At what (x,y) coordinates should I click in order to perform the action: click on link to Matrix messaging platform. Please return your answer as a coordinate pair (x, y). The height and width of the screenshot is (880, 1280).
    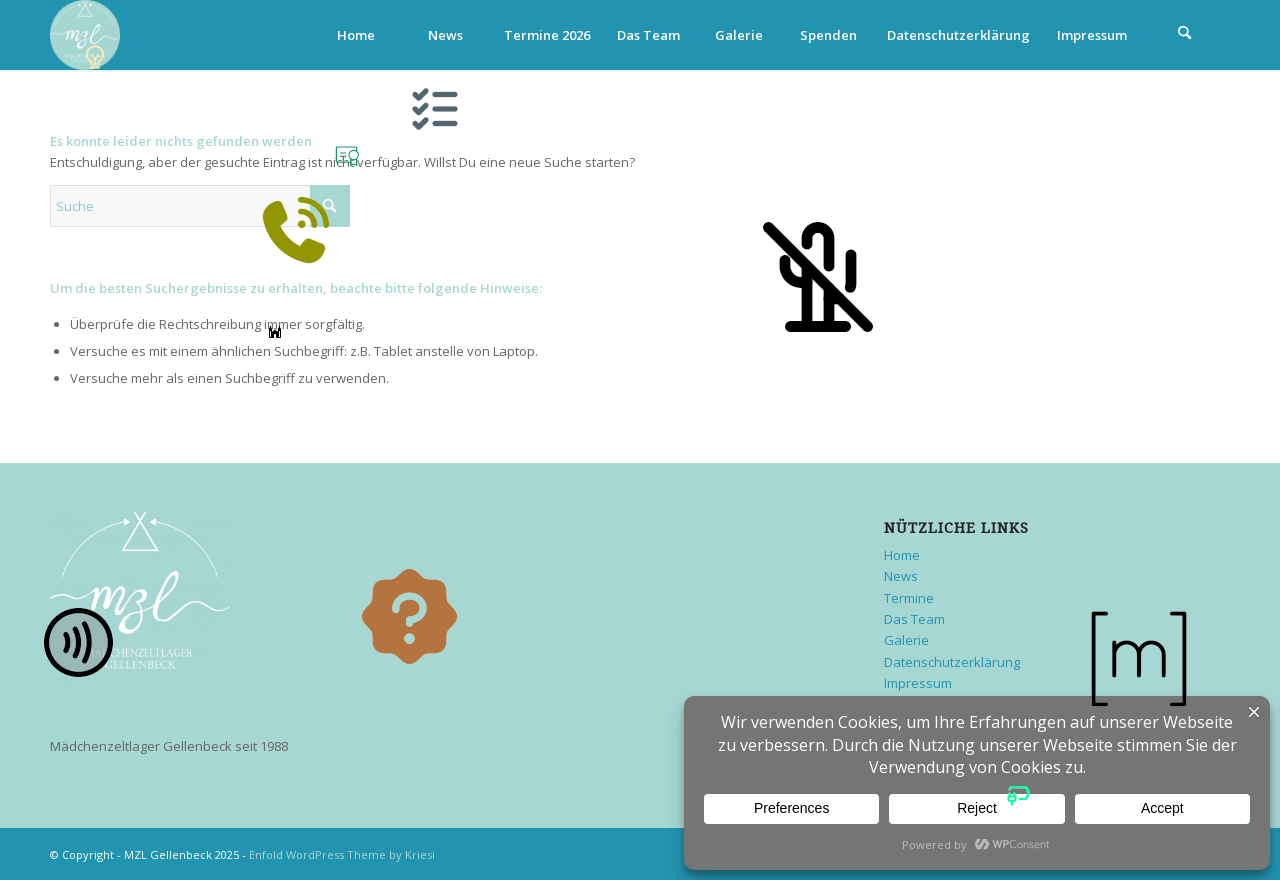
    Looking at the image, I should click on (1139, 659).